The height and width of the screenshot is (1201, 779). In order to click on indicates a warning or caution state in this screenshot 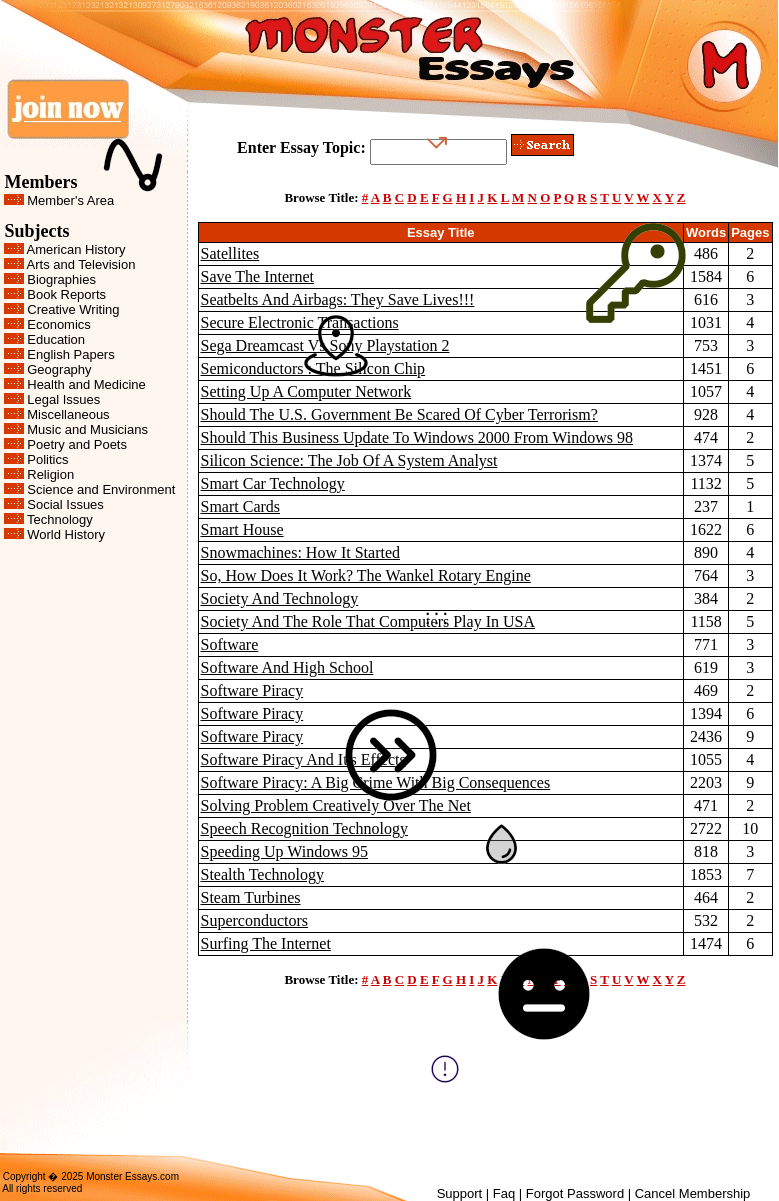, I will do `click(445, 1069)`.